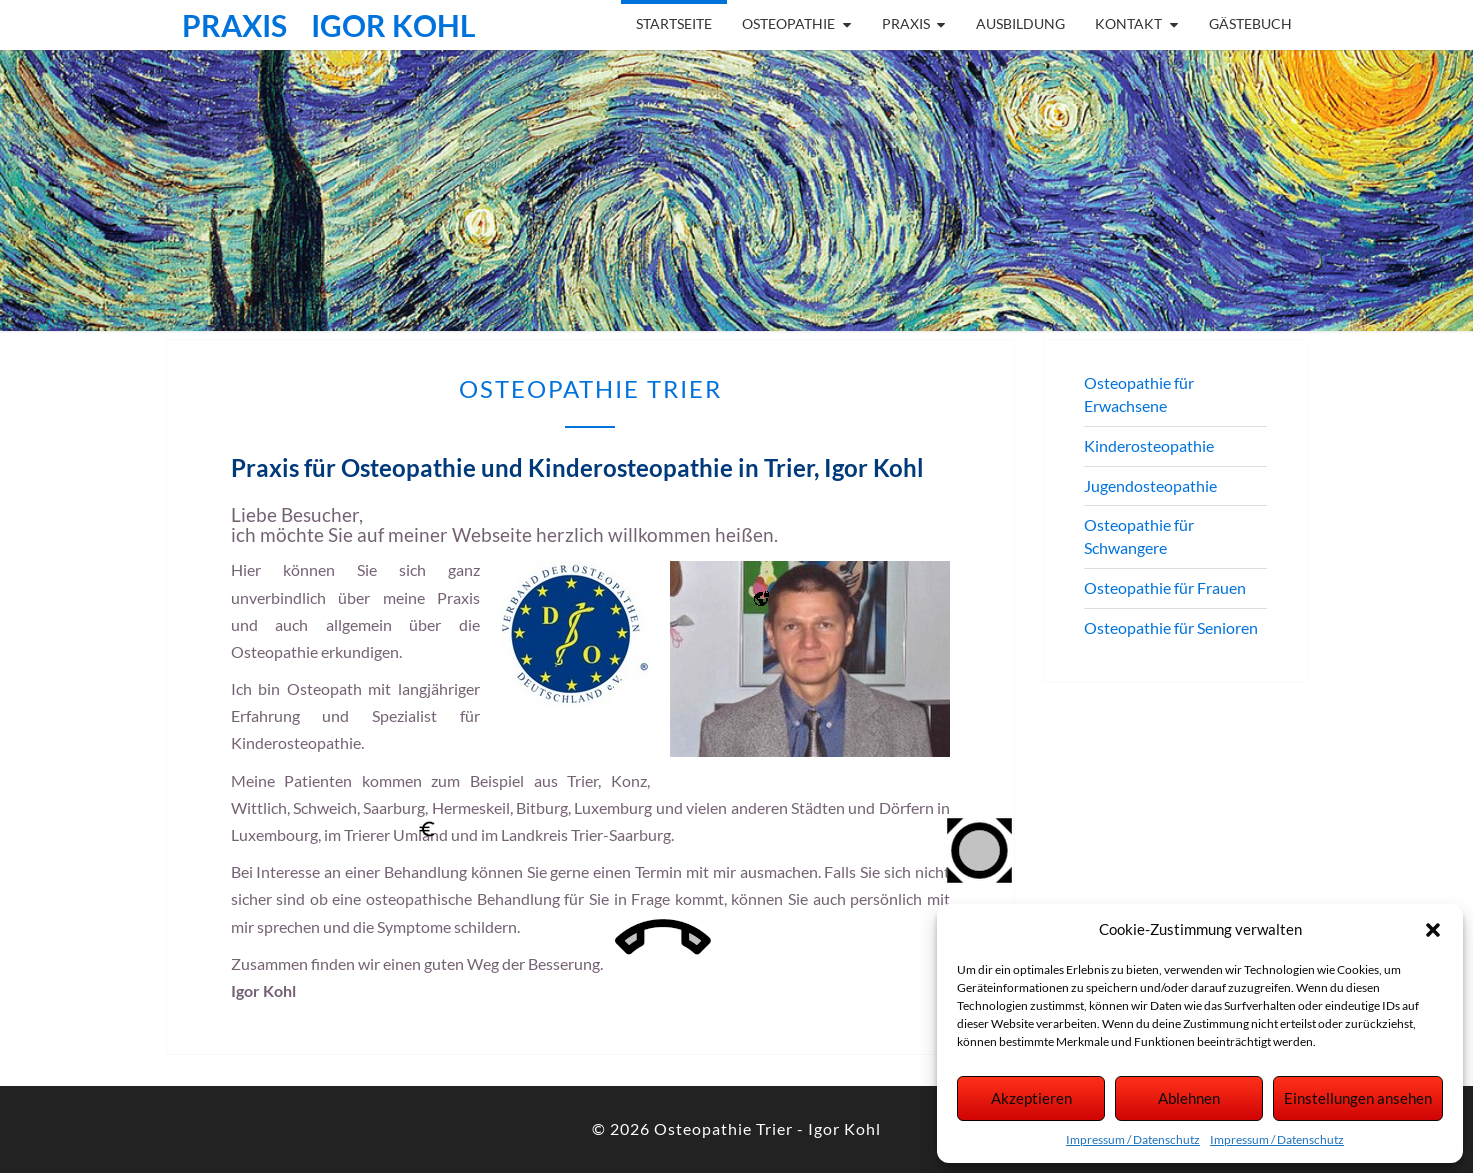 Image resolution: width=1473 pixels, height=1173 pixels. Describe the element at coordinates (427, 829) in the screenshot. I see `view prices in euros` at that location.